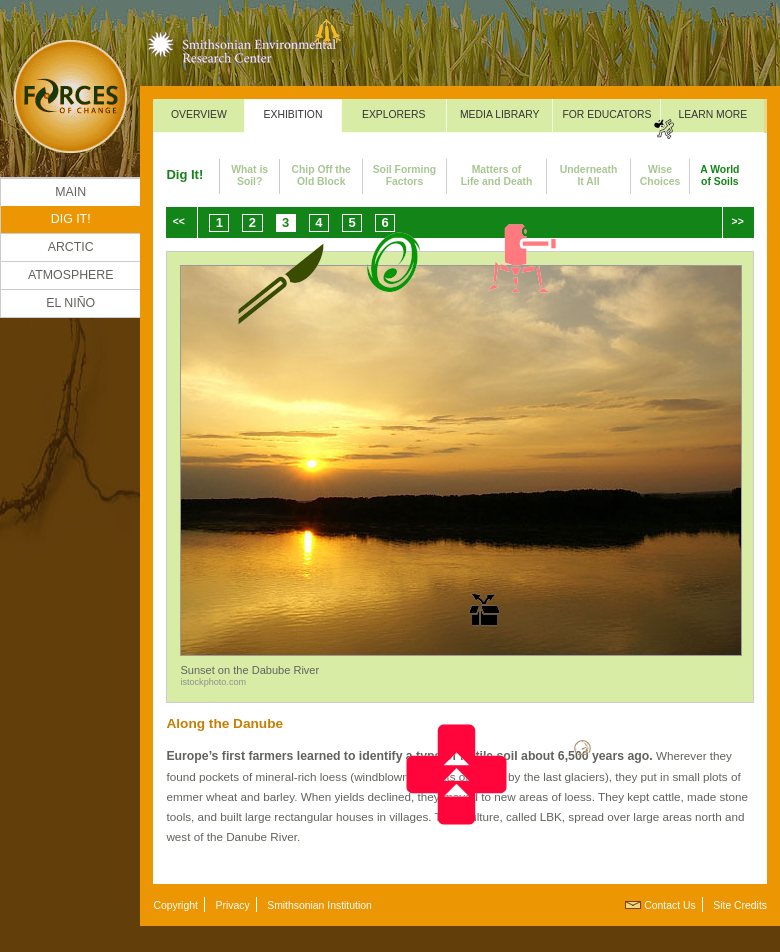 This screenshot has width=780, height=952. What do you see at coordinates (327, 32) in the screenshot?
I see `cantua flower icon for botanical or nature-themed game element` at bounding box center [327, 32].